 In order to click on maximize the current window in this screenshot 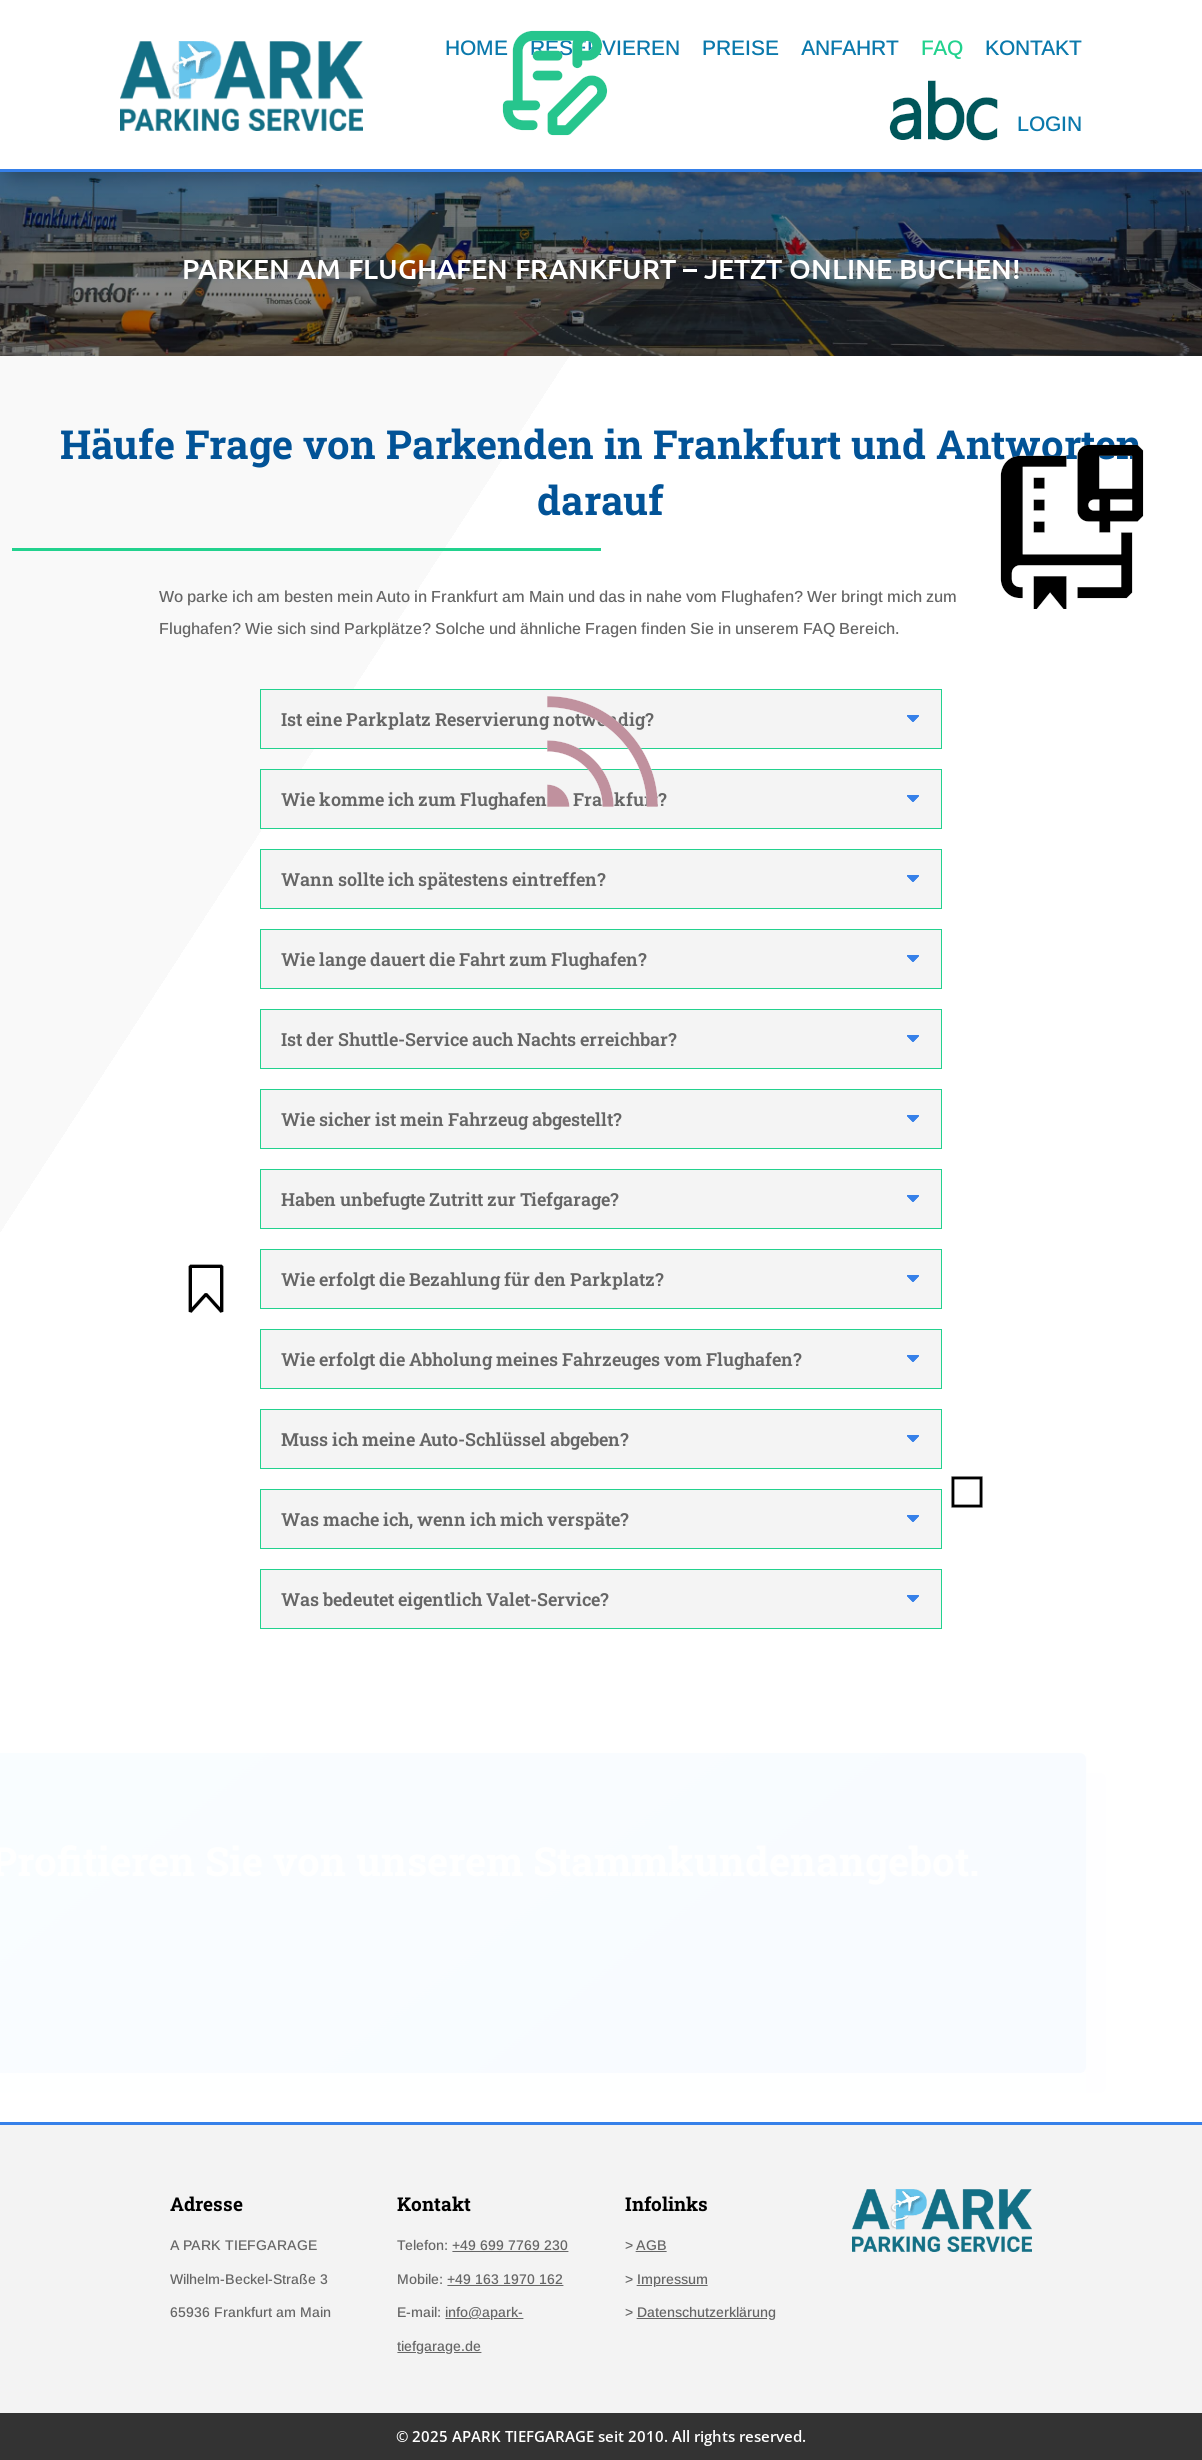, I will do `click(967, 1492)`.